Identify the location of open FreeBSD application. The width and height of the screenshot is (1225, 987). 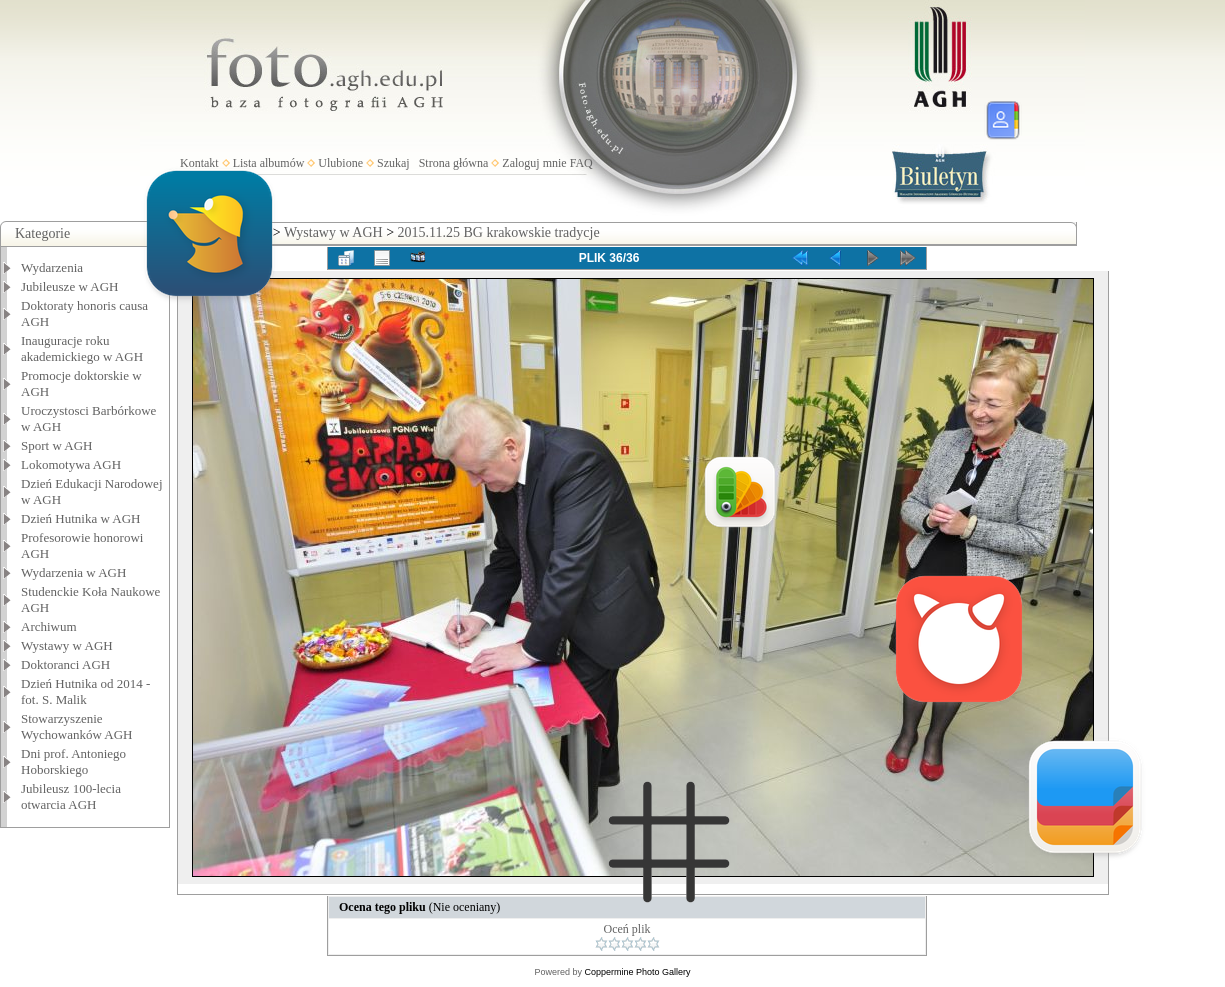
(959, 639).